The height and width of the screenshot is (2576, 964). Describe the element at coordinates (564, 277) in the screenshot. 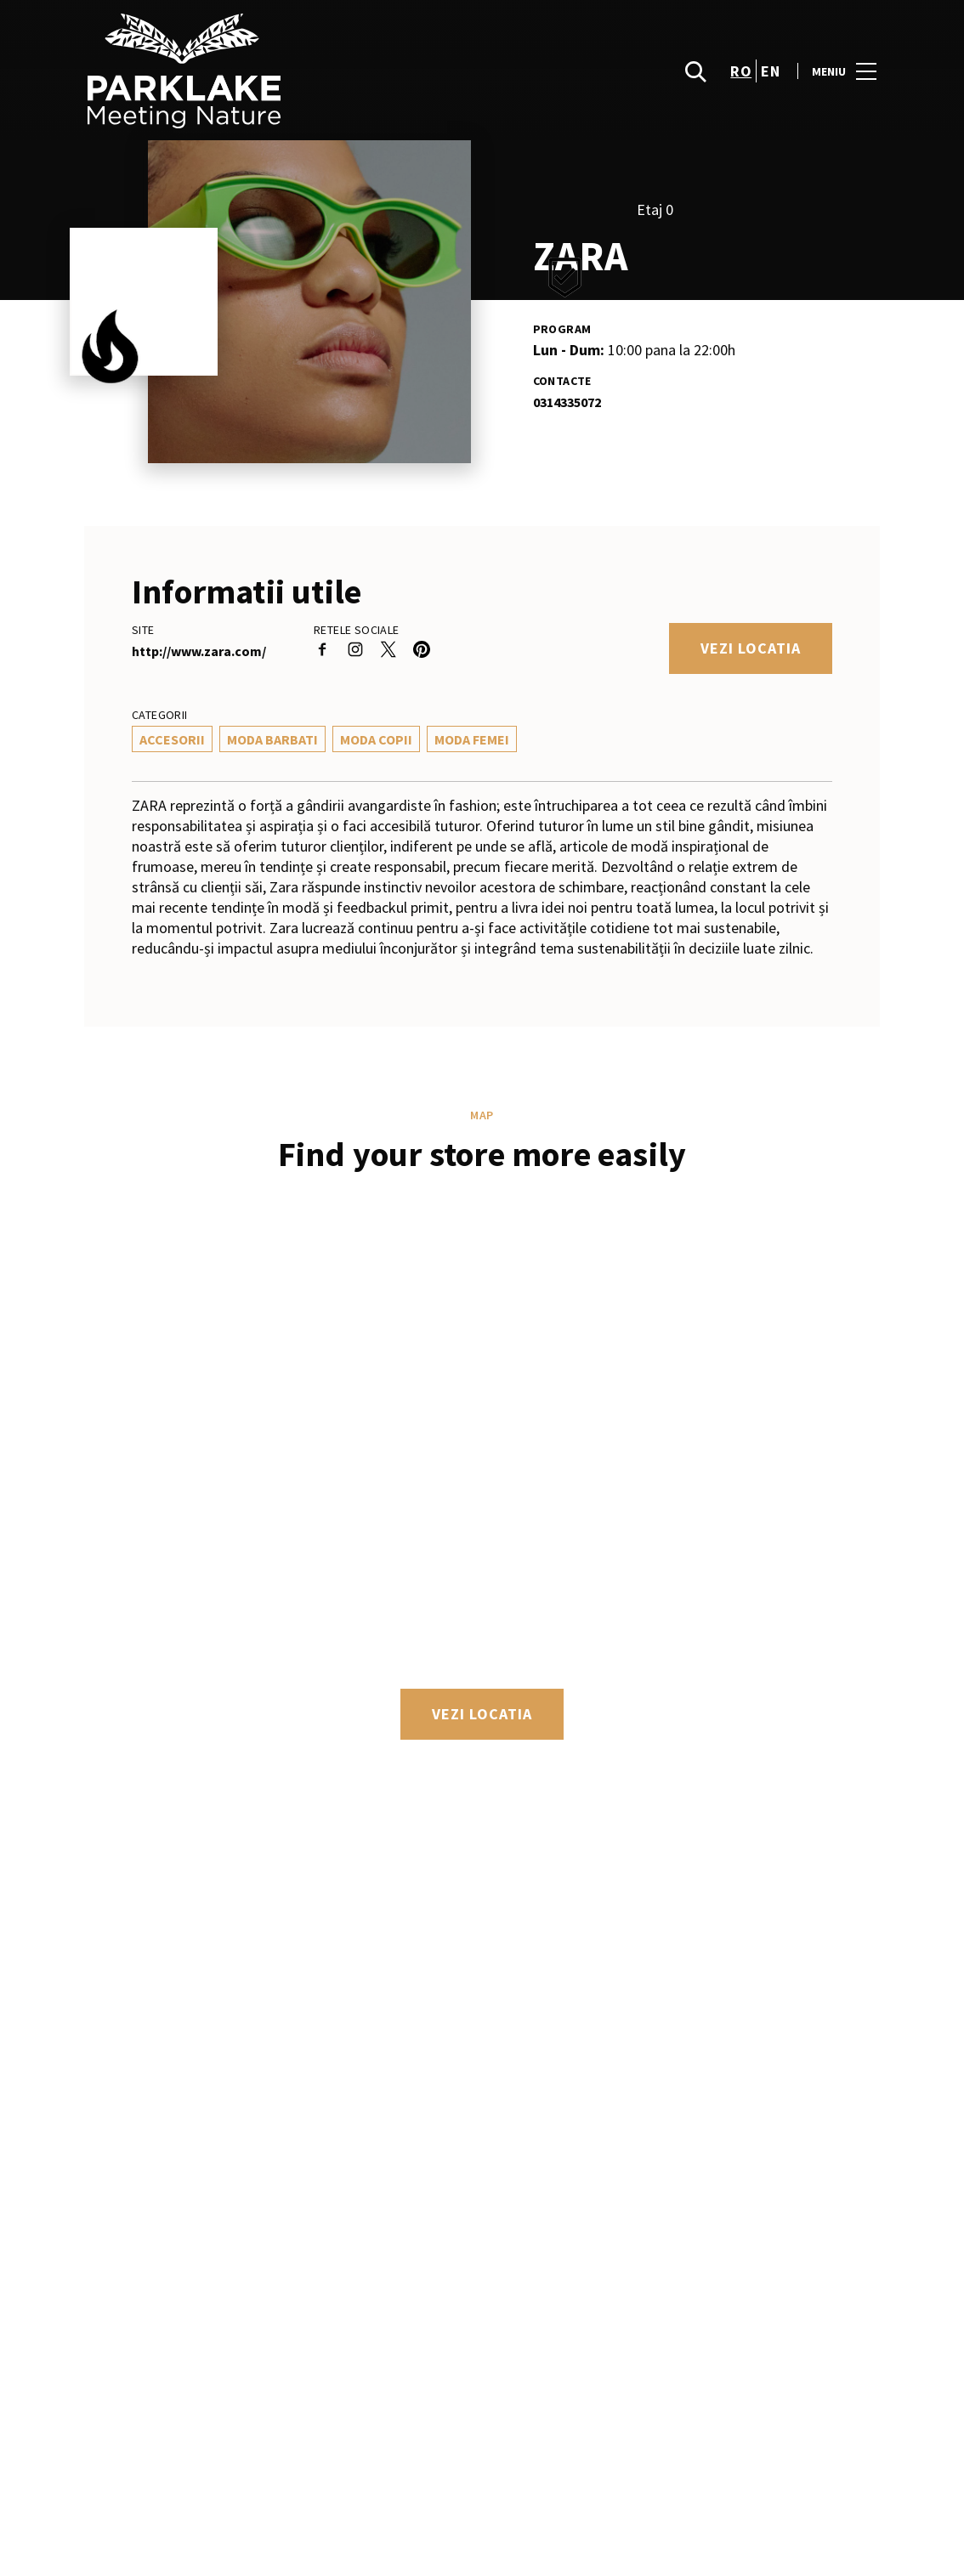

I see `mark a location as visited` at that location.